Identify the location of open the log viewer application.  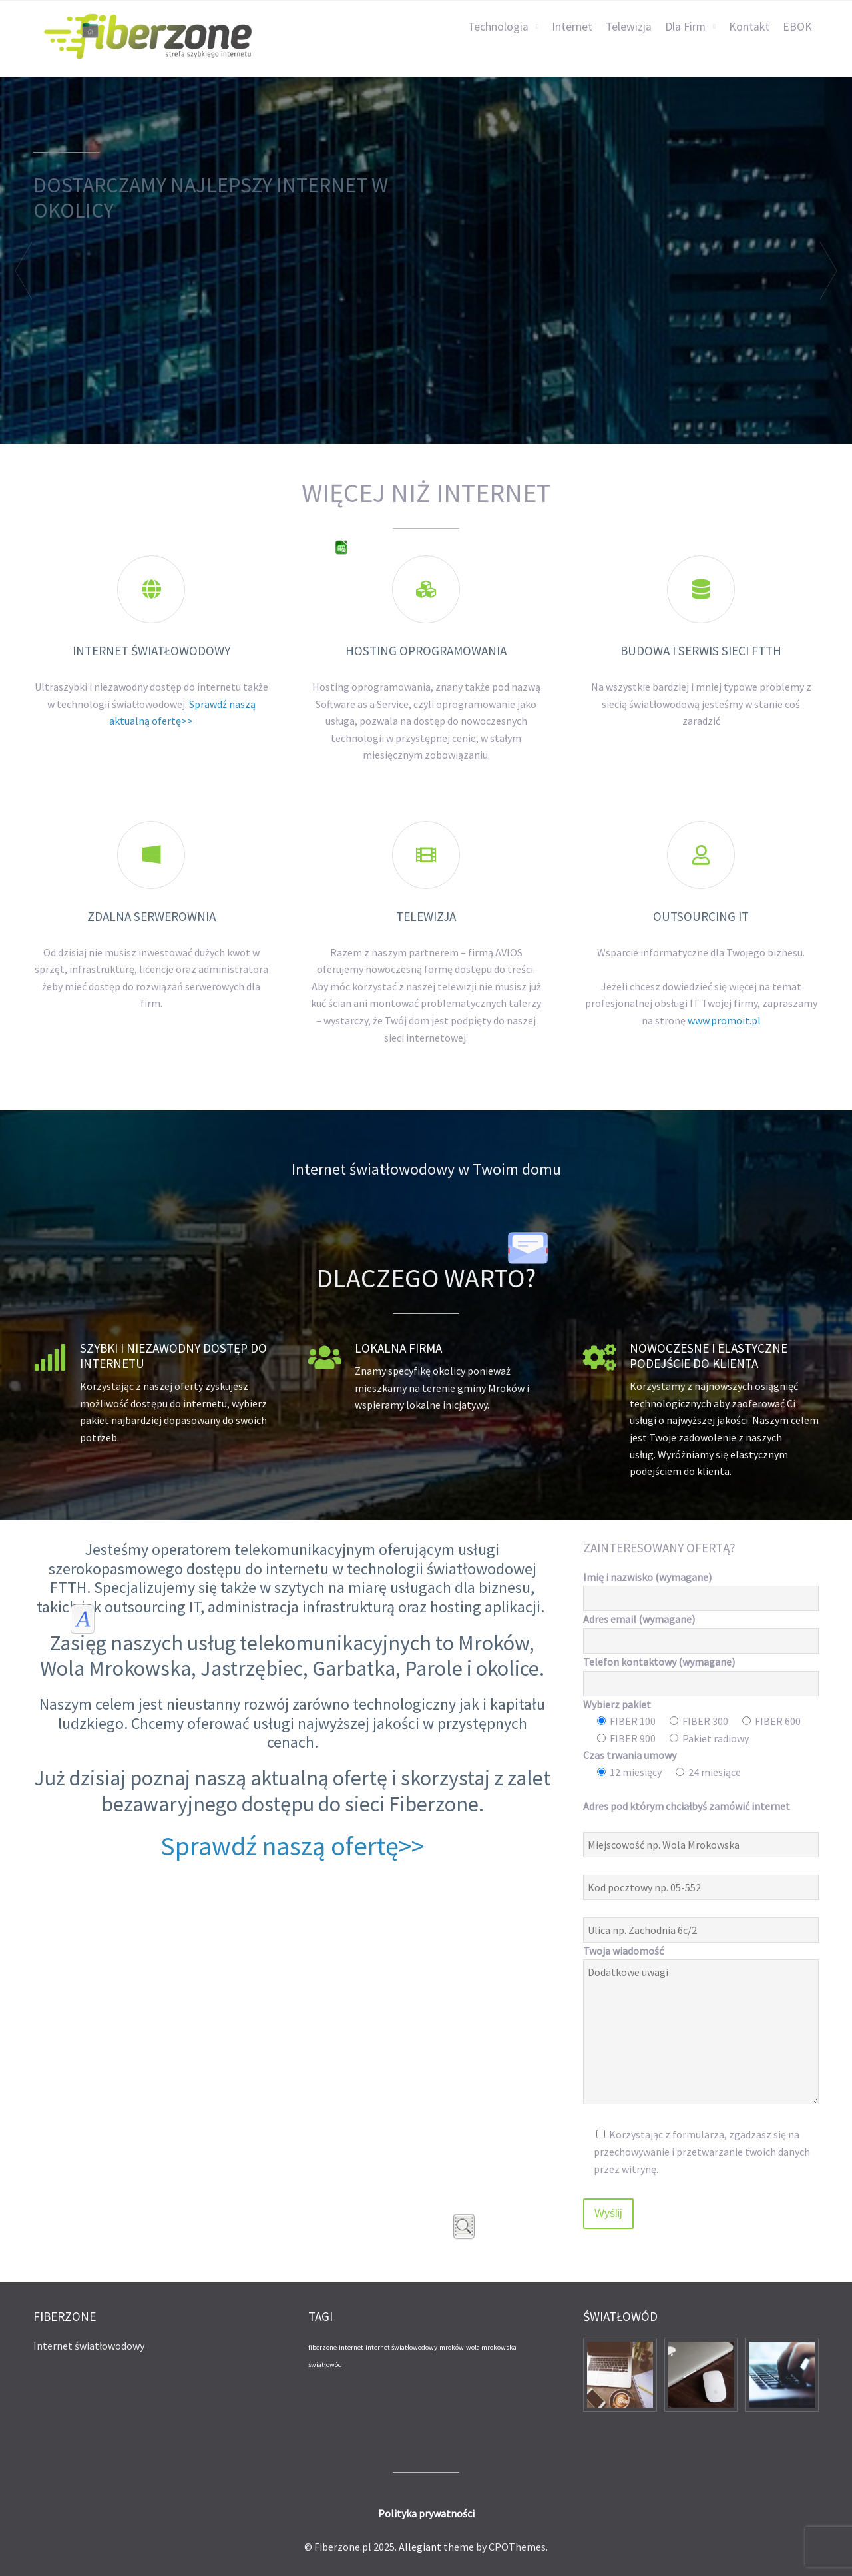
(464, 2226).